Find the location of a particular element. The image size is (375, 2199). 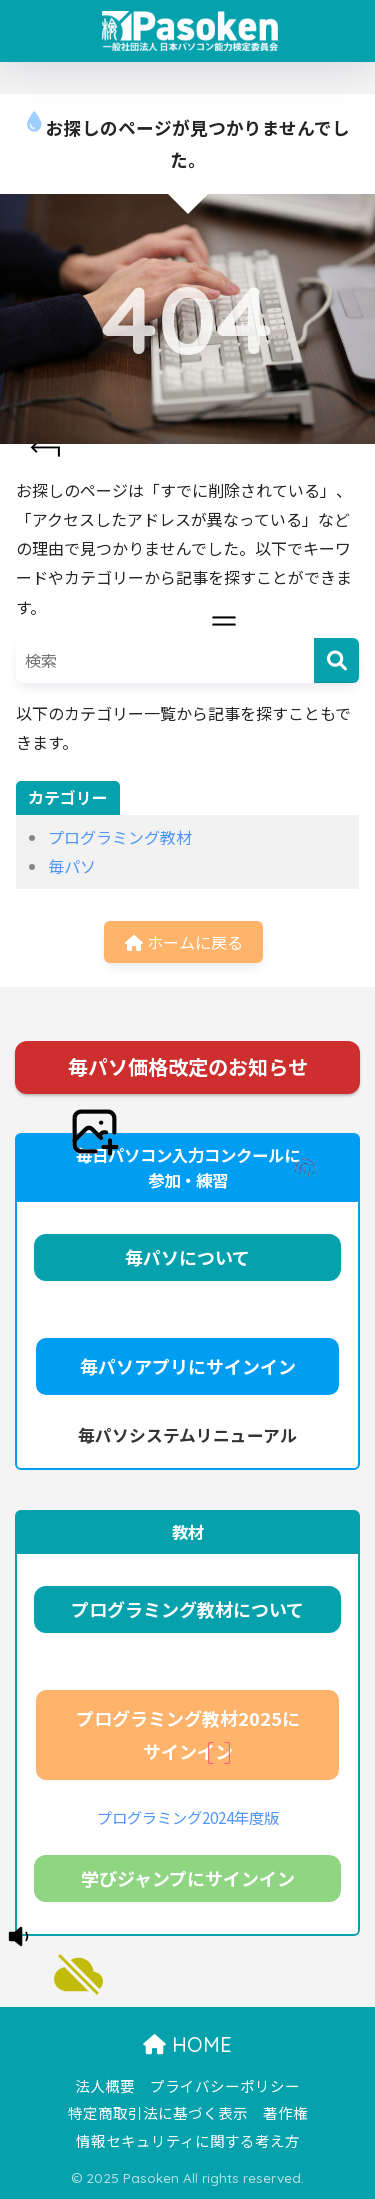

reorder or rearrange items in a list is located at coordinates (224, 621).